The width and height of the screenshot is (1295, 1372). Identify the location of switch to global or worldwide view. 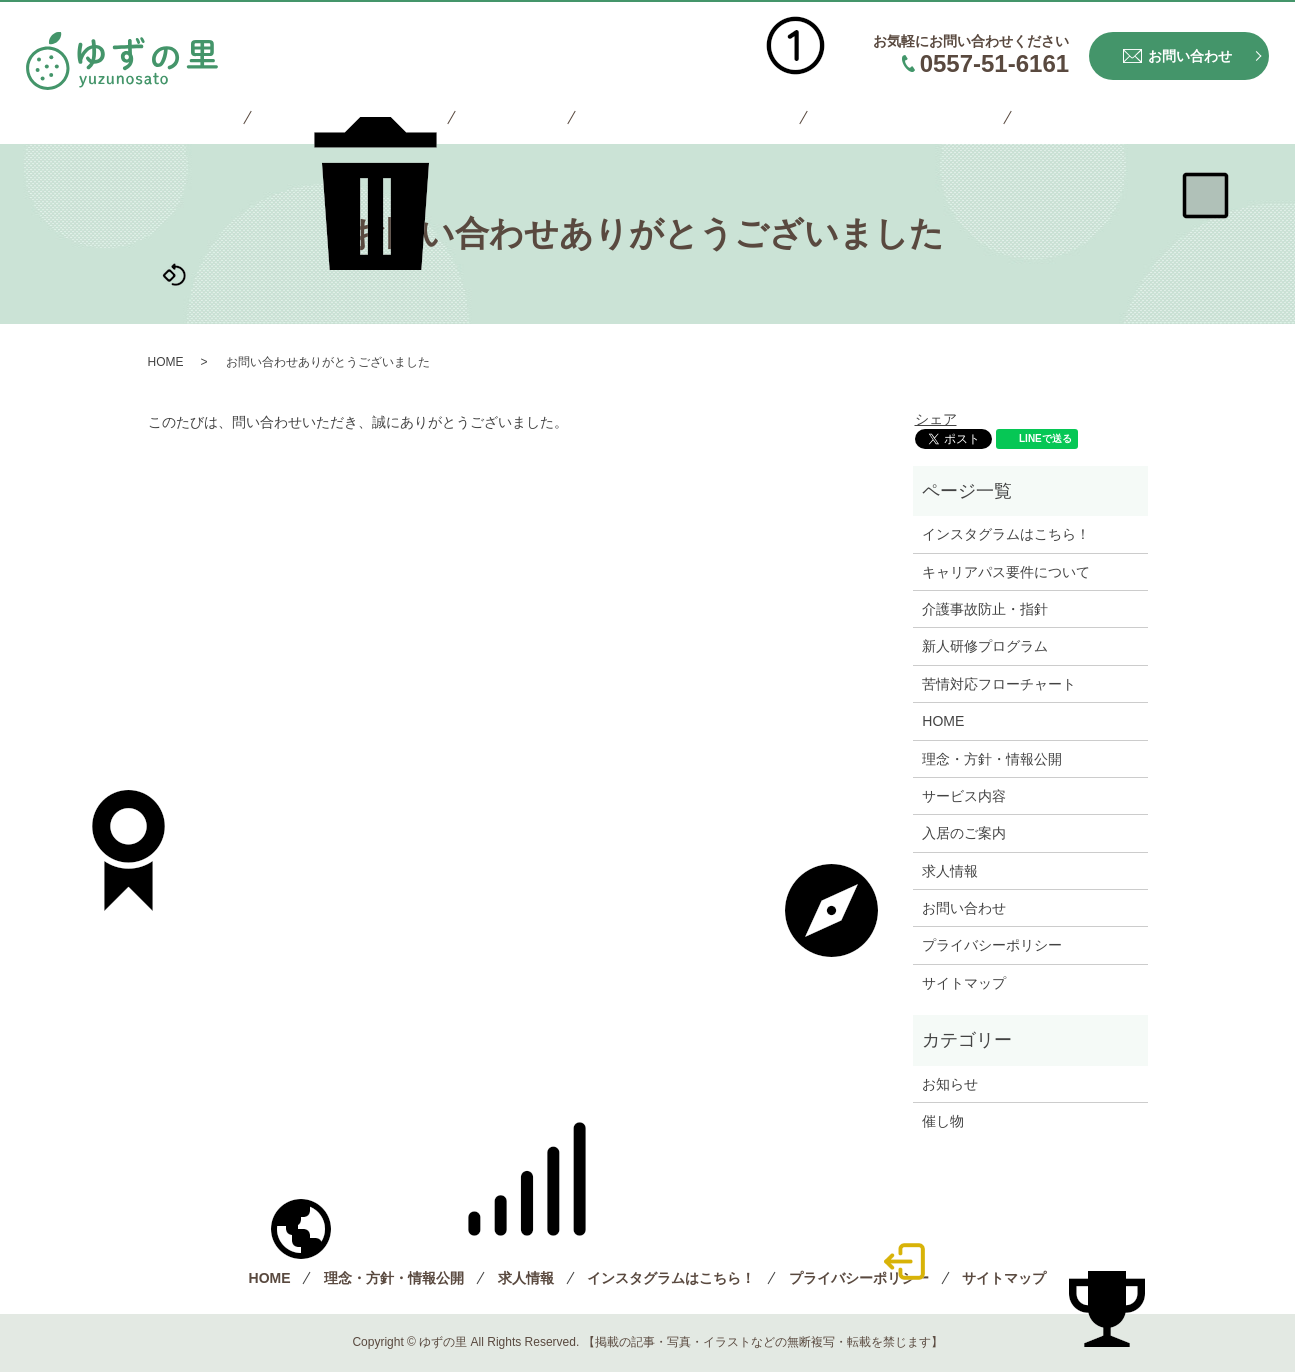
(301, 1229).